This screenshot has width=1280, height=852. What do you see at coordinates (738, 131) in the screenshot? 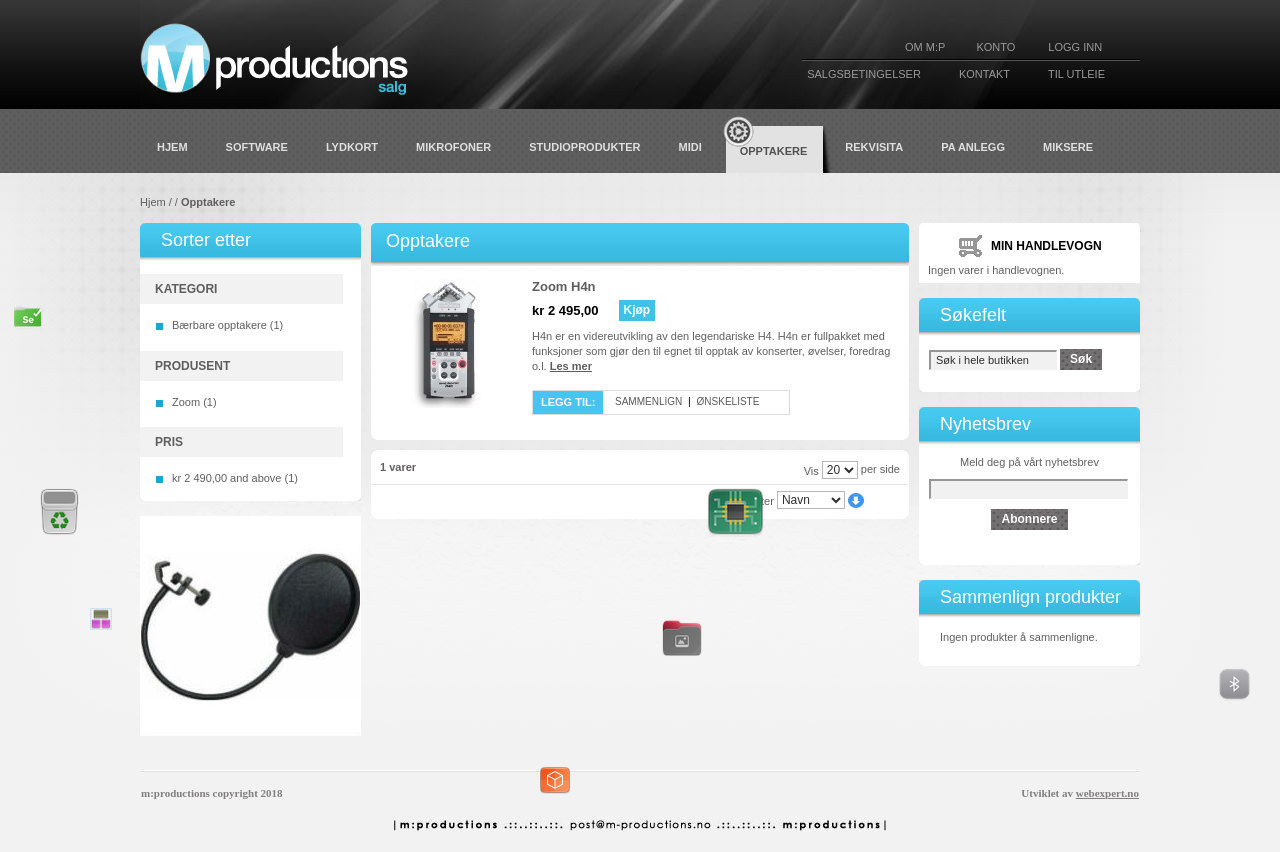
I see `view or edit item properties` at bounding box center [738, 131].